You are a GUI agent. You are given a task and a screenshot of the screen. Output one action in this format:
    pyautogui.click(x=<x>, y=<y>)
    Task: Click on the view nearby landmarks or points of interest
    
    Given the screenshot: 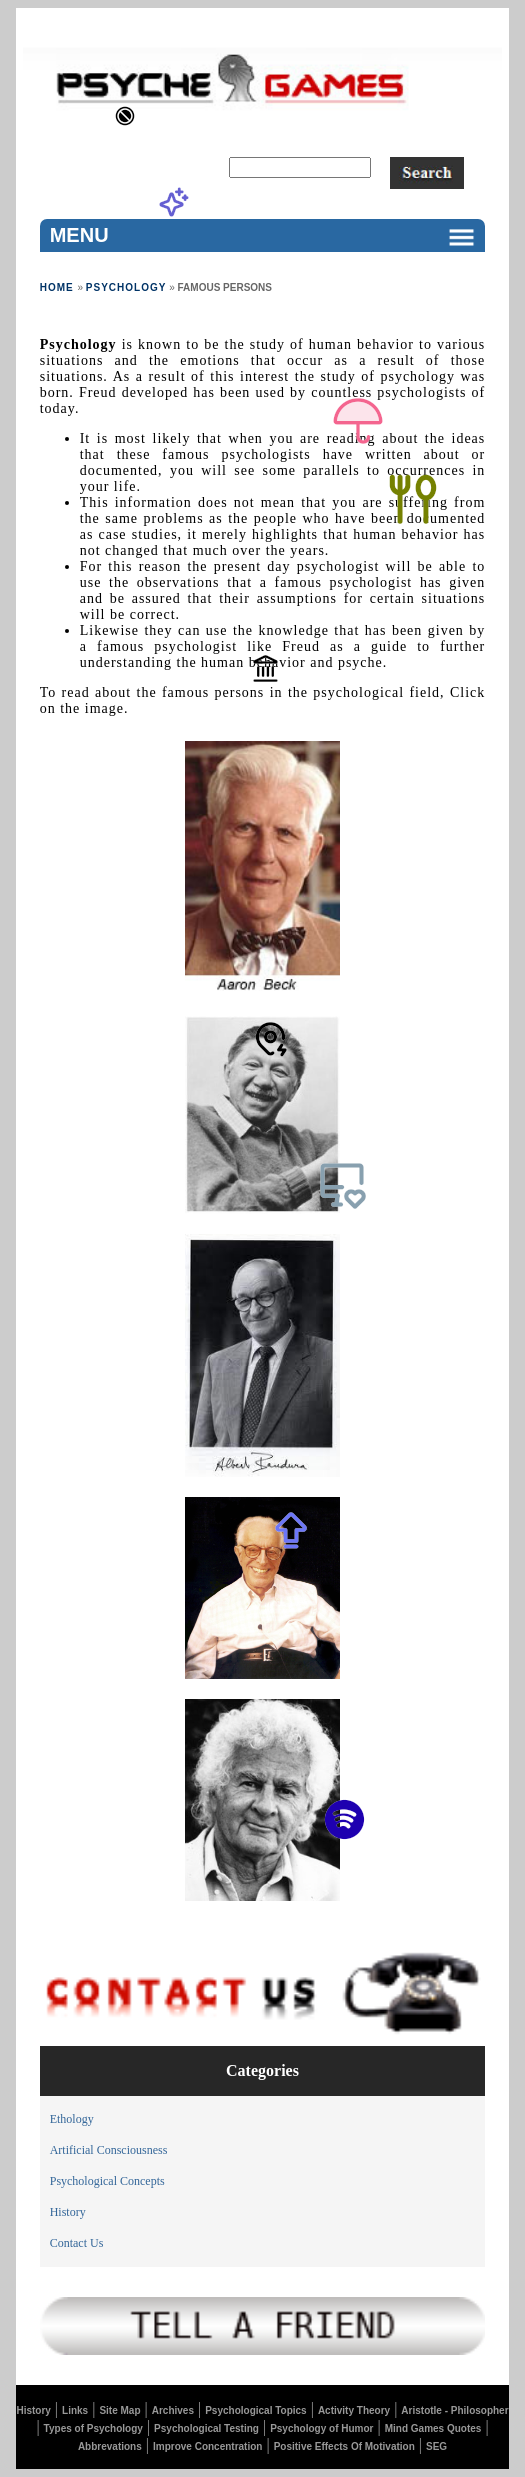 What is the action you would take?
    pyautogui.click(x=265, y=668)
    